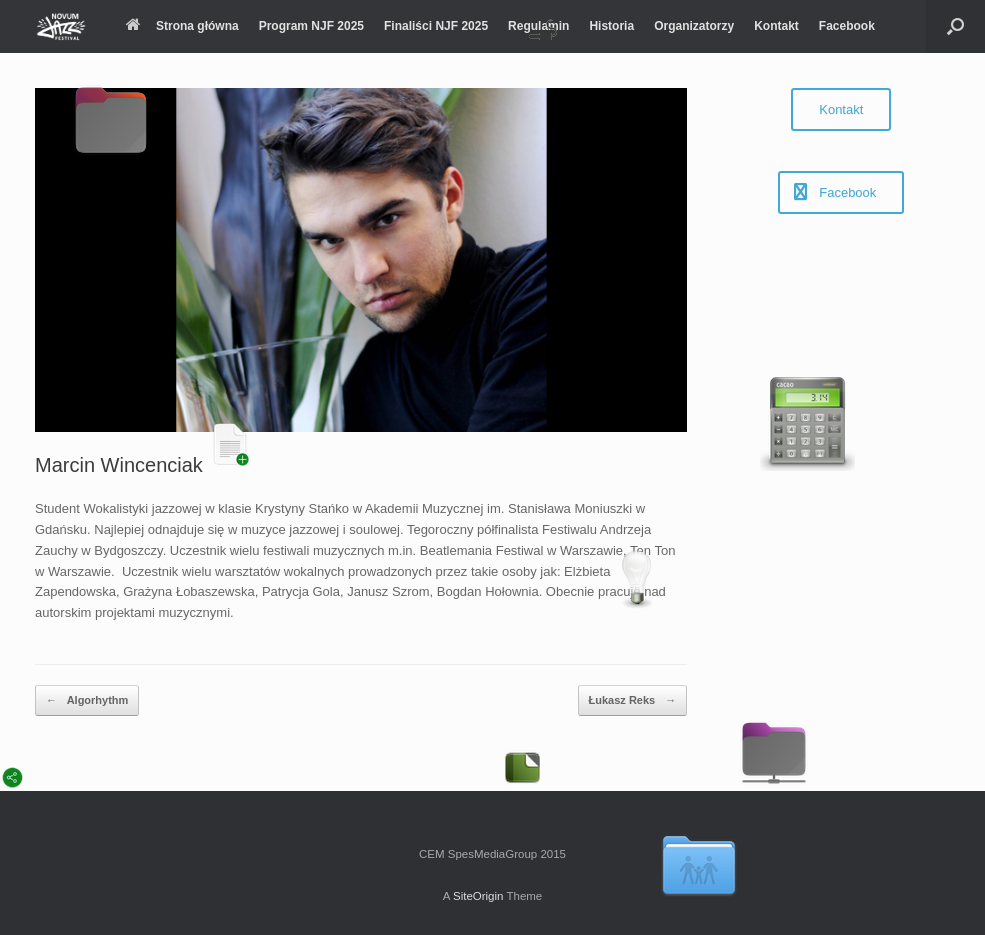  I want to click on create a new document, so click(230, 444).